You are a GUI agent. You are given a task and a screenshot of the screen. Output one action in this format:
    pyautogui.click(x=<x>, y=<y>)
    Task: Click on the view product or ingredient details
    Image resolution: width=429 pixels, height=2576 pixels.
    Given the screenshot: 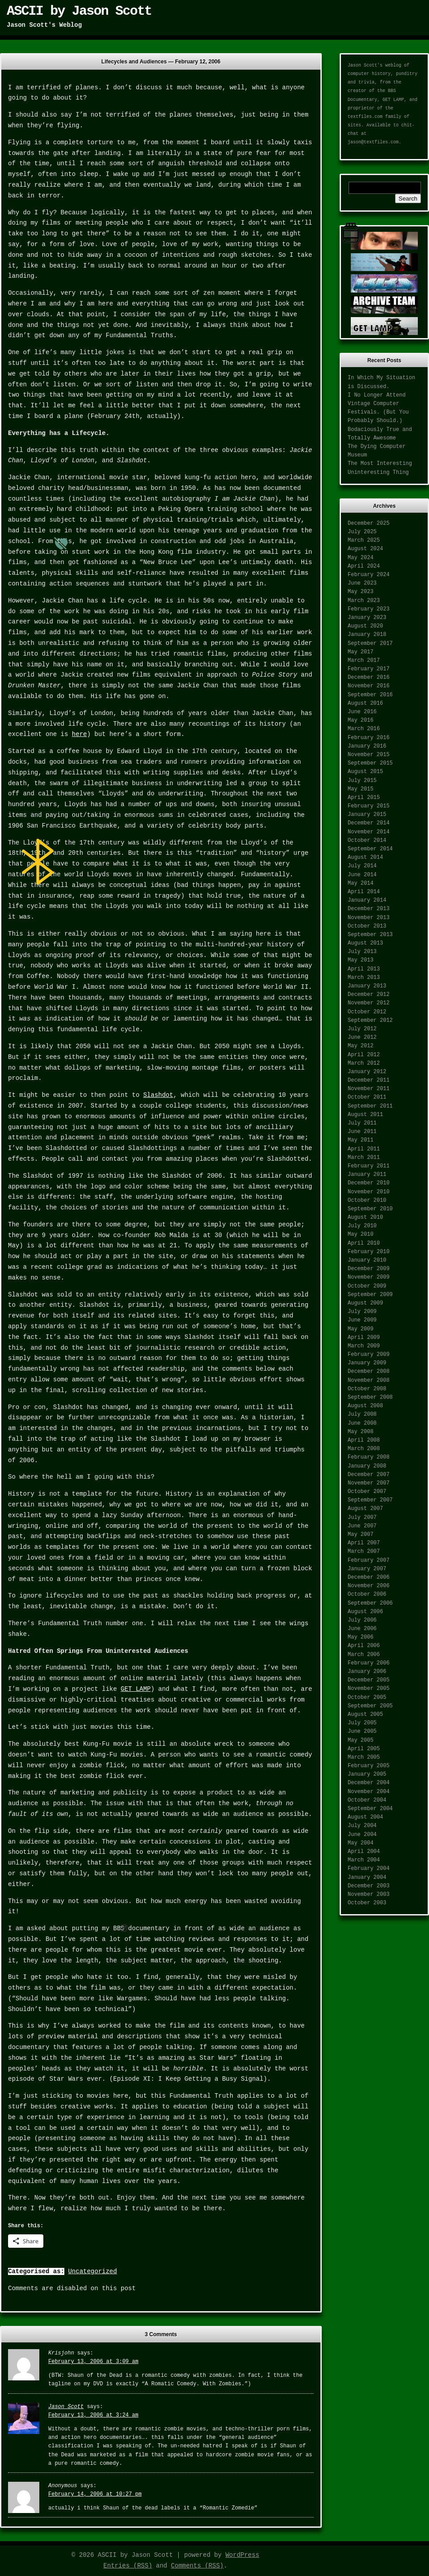 What is the action you would take?
    pyautogui.click(x=351, y=233)
    